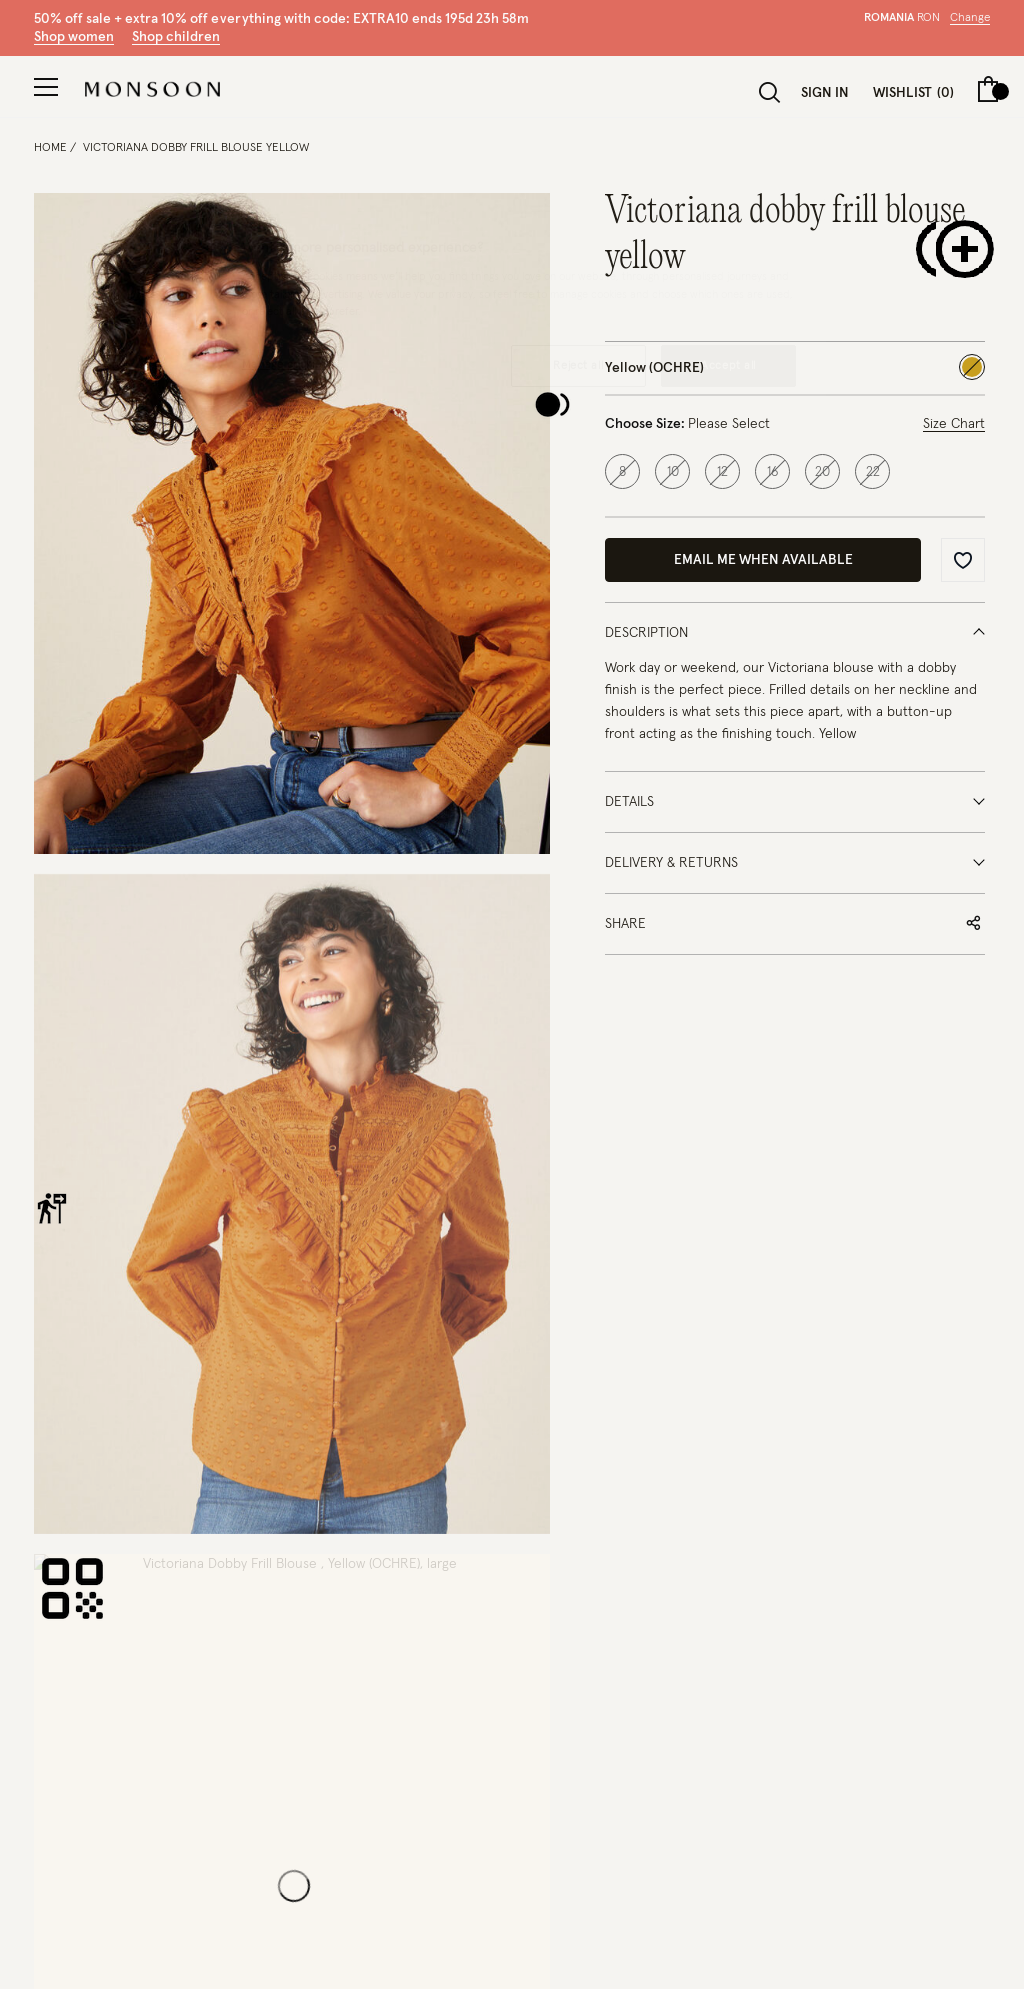 This screenshot has width=1024, height=1989. What do you see at coordinates (955, 249) in the screenshot?
I see `add a duplicate control point` at bounding box center [955, 249].